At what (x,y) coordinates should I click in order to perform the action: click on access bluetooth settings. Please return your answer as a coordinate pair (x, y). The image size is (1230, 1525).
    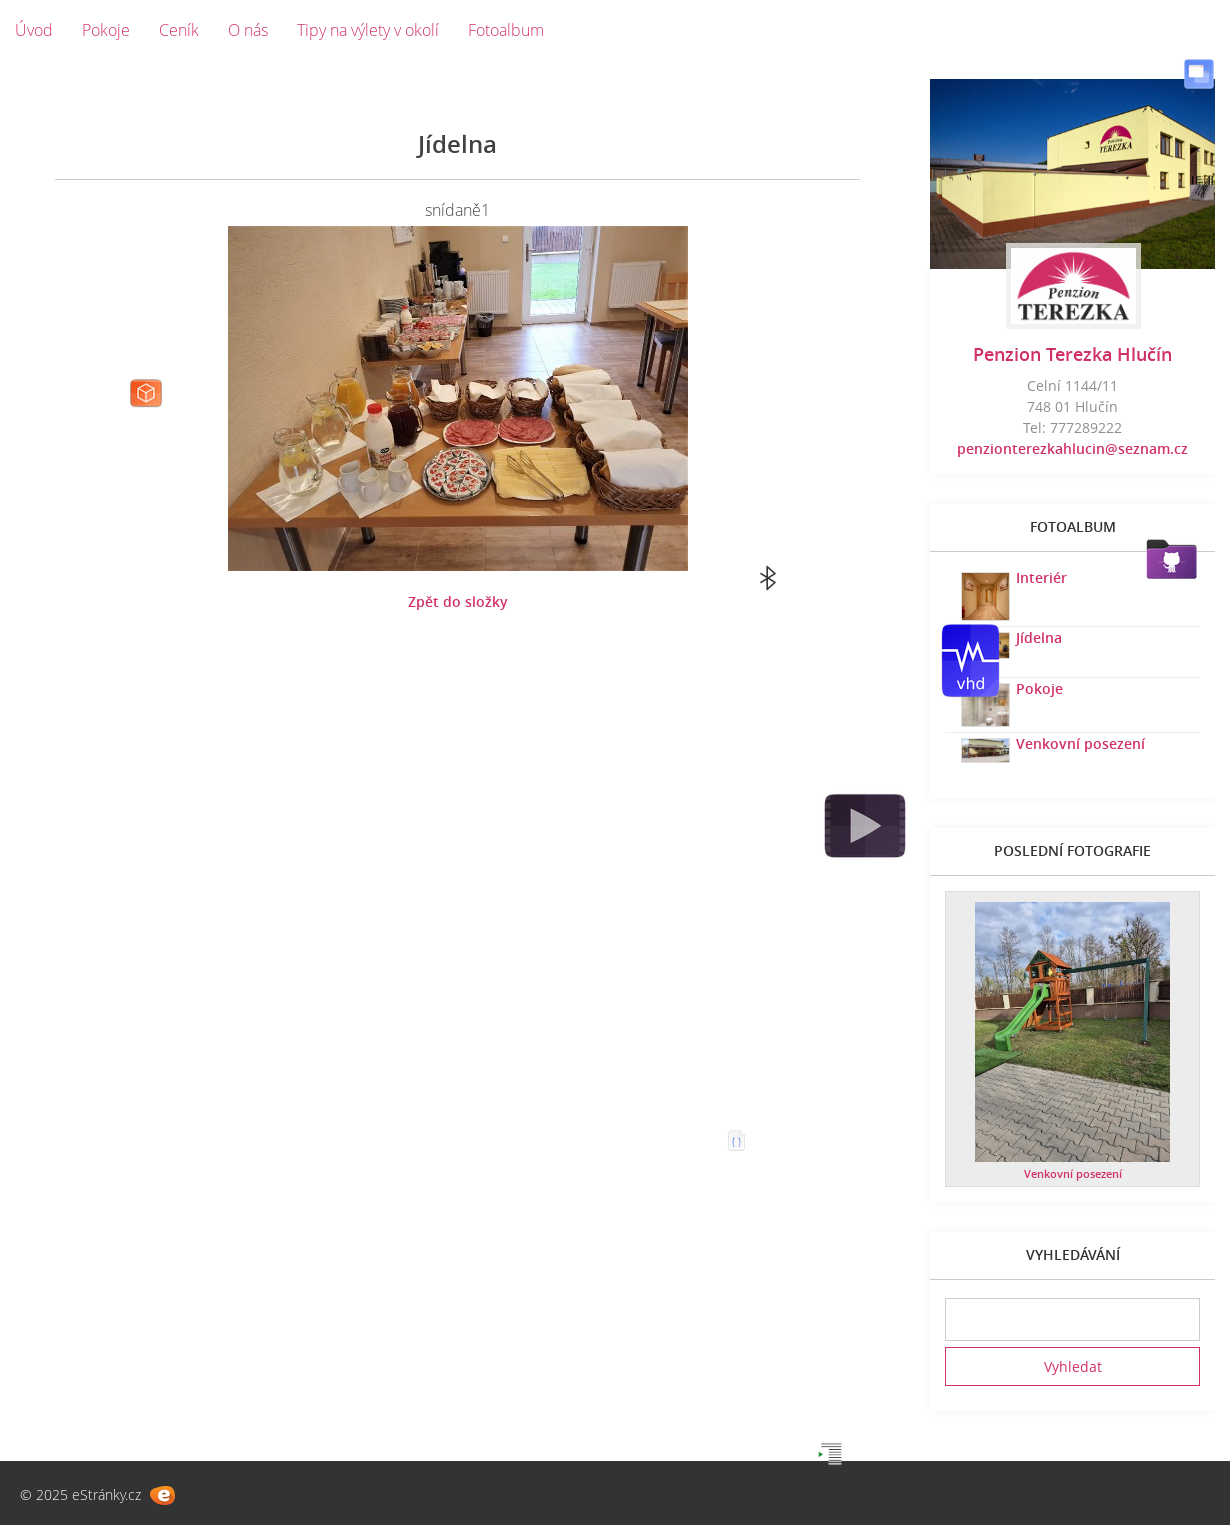
    Looking at the image, I should click on (768, 578).